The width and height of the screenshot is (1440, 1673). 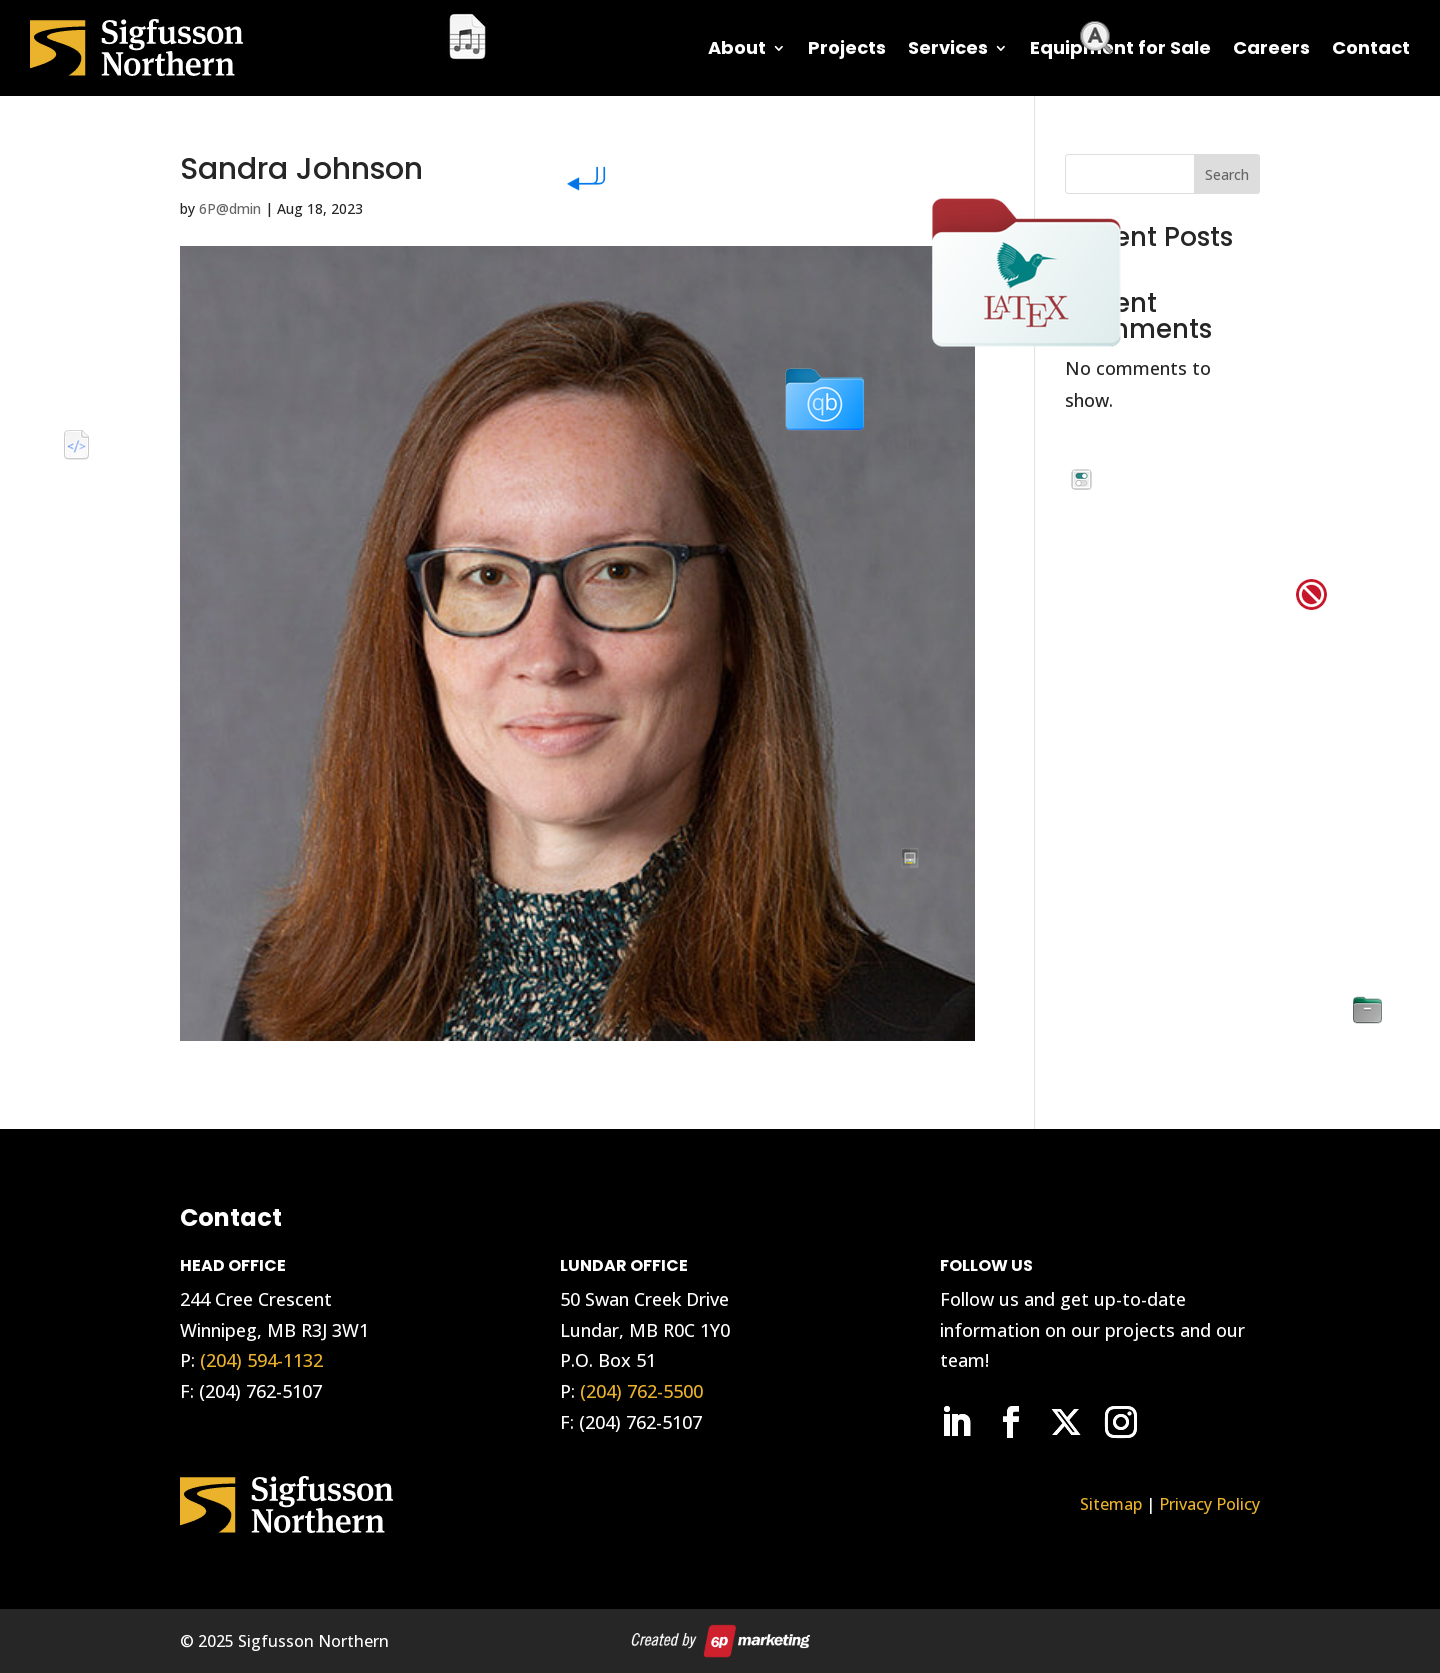 What do you see at coordinates (585, 178) in the screenshot?
I see `reply to all recipients in an email thread` at bounding box center [585, 178].